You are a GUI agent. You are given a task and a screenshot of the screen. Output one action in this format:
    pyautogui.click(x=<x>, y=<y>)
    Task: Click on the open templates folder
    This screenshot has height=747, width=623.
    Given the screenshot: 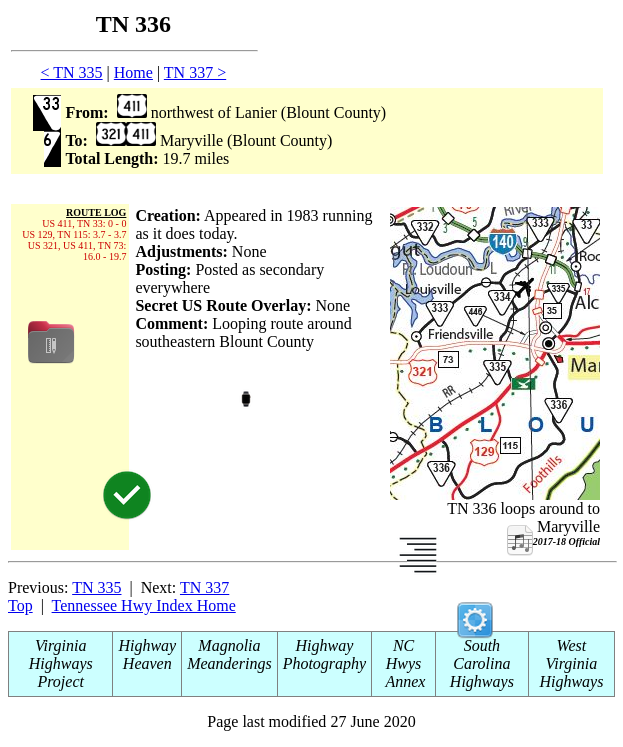 What is the action you would take?
    pyautogui.click(x=51, y=342)
    